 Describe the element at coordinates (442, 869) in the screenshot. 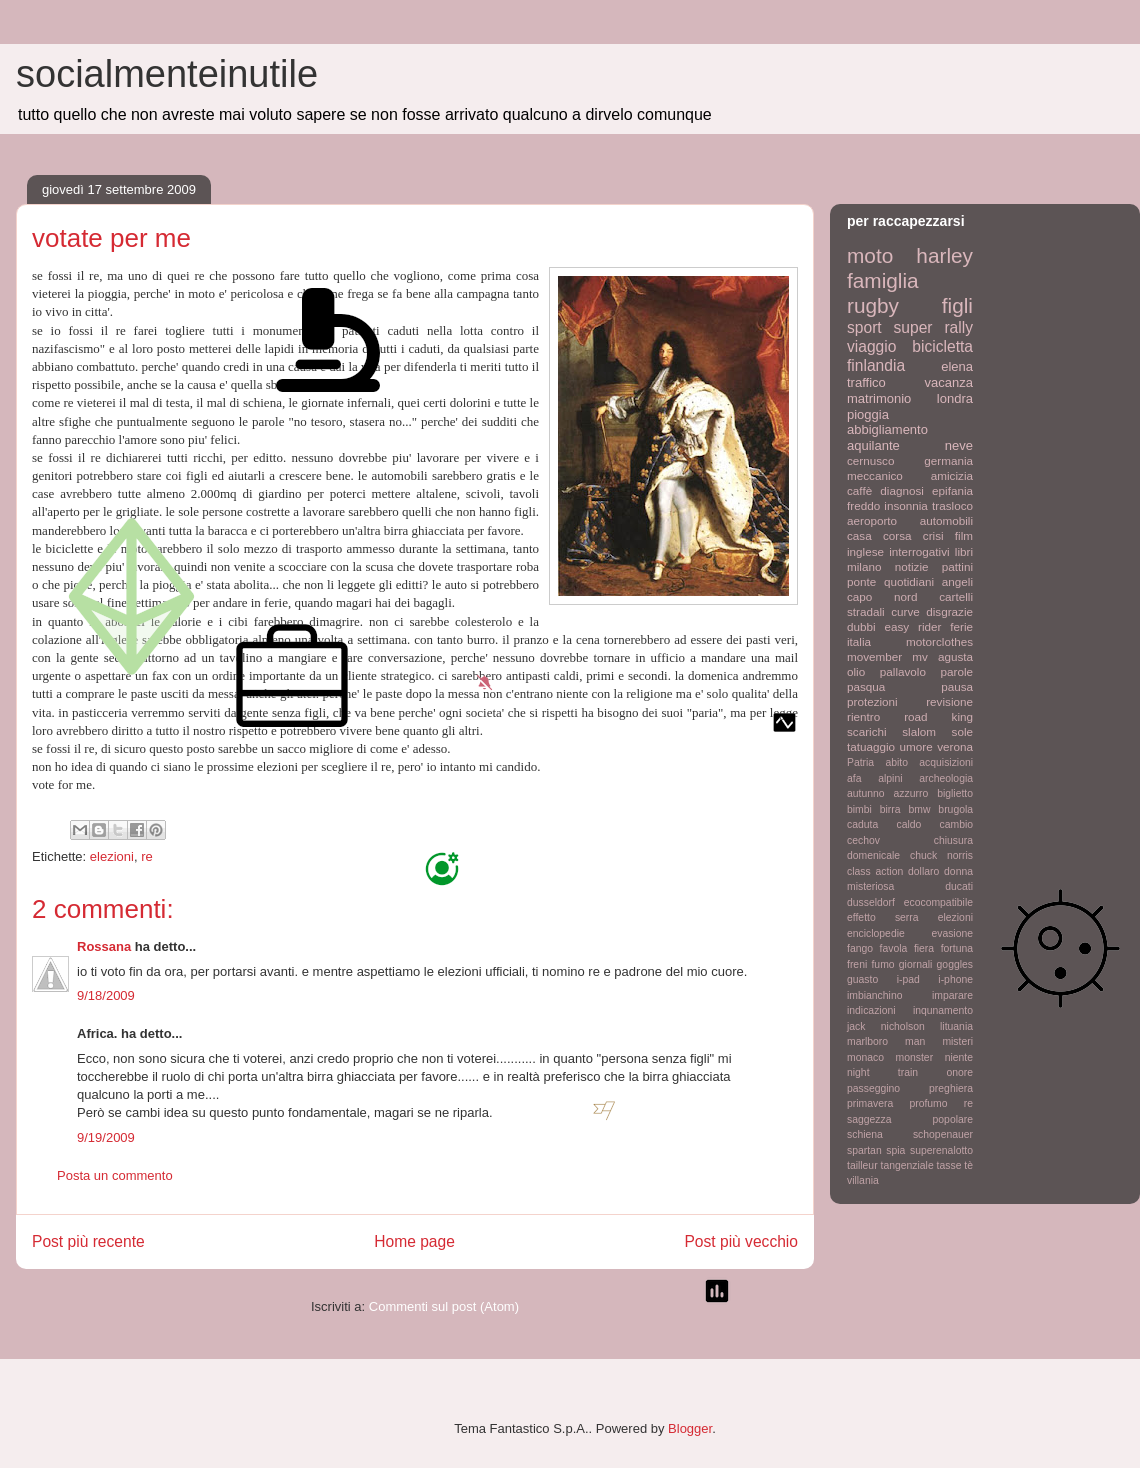

I see `access user profile settings` at that location.